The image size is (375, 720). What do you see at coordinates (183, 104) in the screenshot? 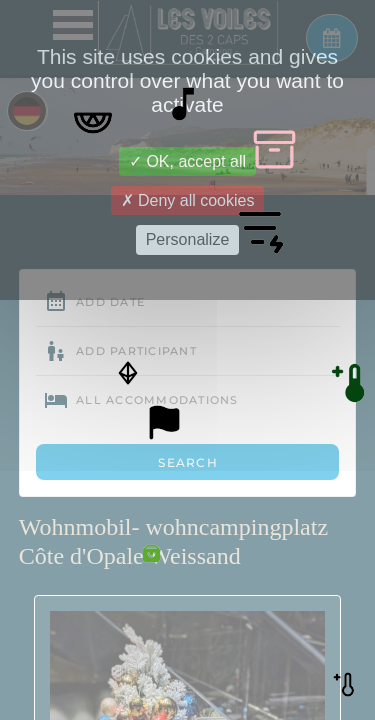
I see `access music or audio player` at bounding box center [183, 104].